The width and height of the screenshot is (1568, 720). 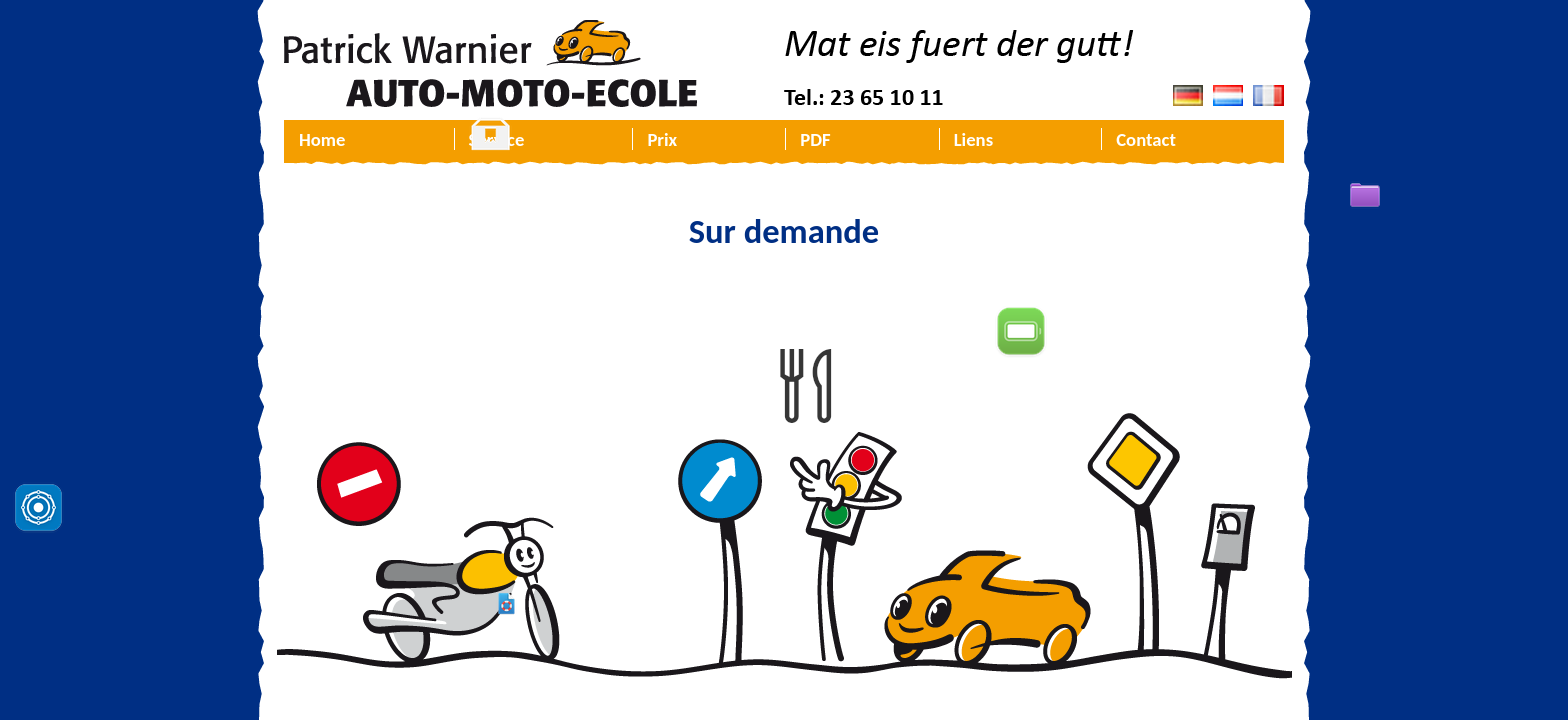 I want to click on access food and drink emoji category, so click(x=808, y=386).